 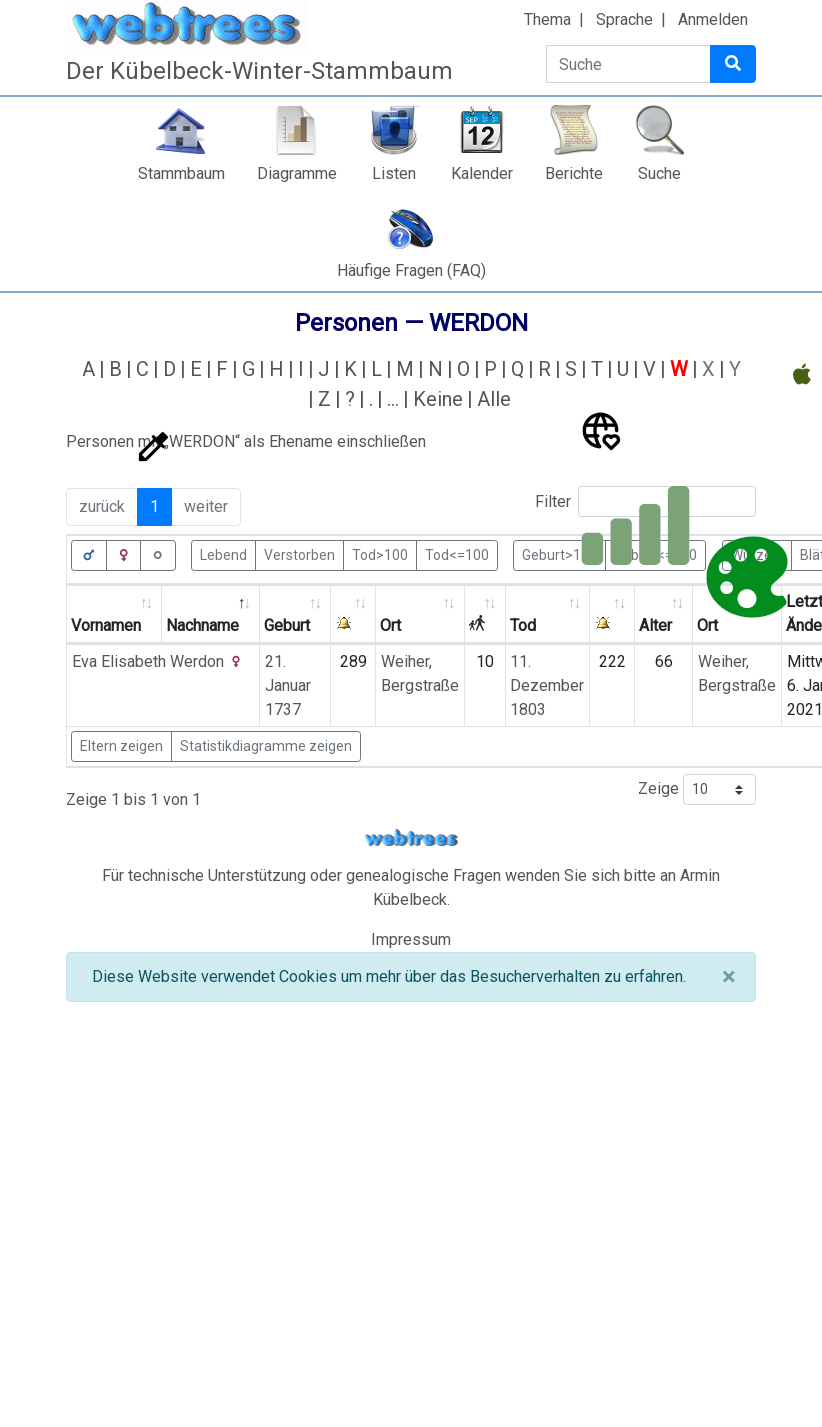 What do you see at coordinates (747, 577) in the screenshot?
I see `open color picker or theme settings` at bounding box center [747, 577].